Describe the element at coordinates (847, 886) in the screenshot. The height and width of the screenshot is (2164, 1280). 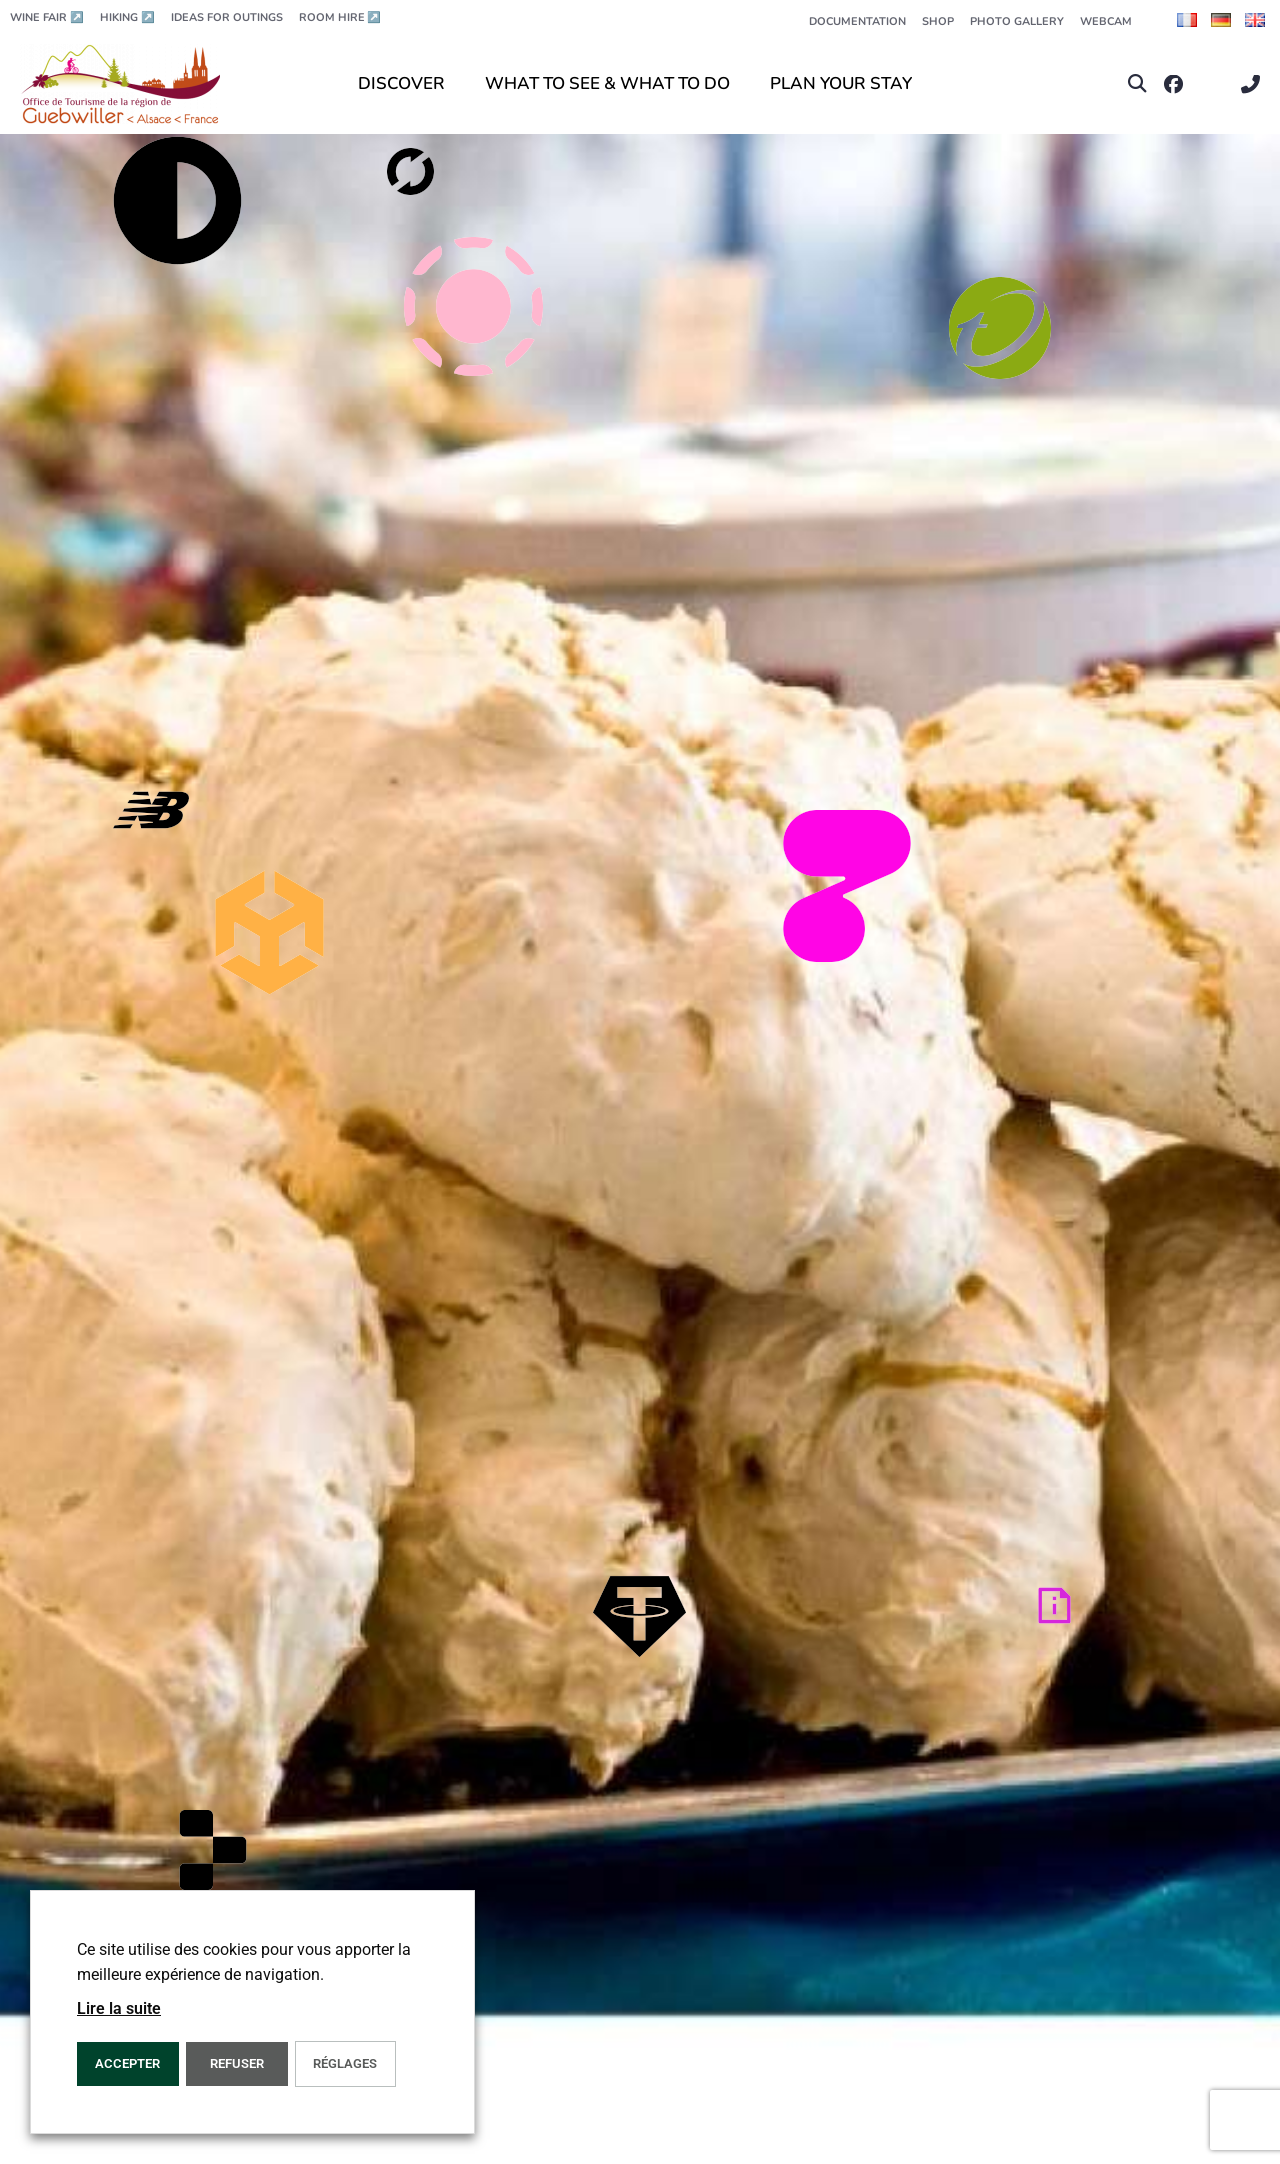
I see `open HTTPie API client` at that location.